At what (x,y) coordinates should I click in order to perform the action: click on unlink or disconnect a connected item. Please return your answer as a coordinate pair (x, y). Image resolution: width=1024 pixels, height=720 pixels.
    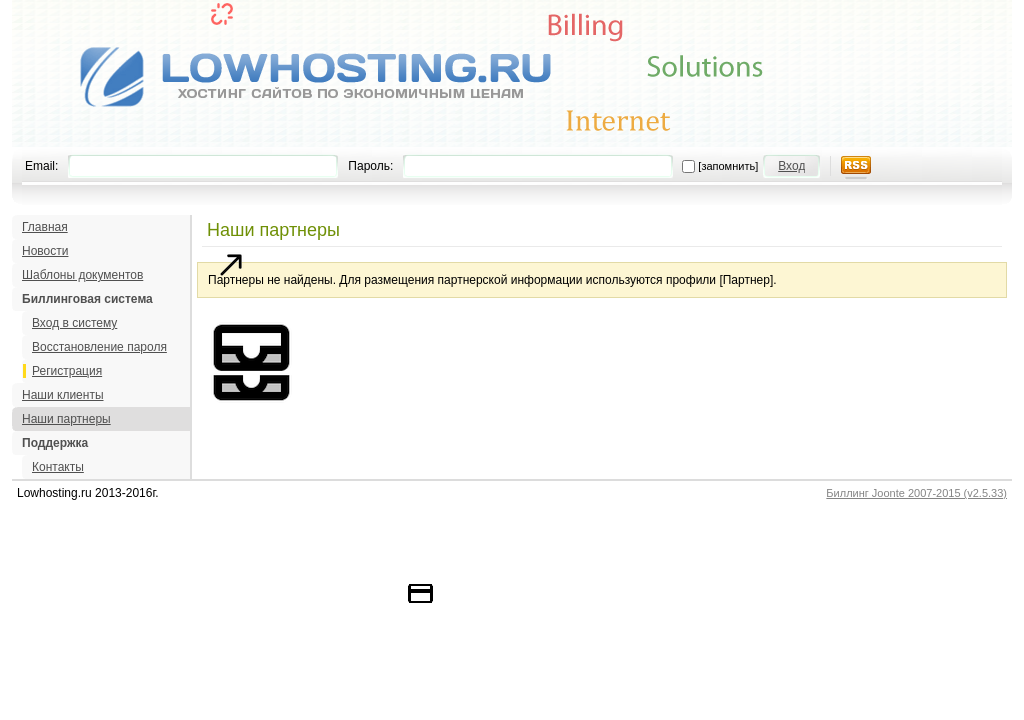
    Looking at the image, I should click on (222, 14).